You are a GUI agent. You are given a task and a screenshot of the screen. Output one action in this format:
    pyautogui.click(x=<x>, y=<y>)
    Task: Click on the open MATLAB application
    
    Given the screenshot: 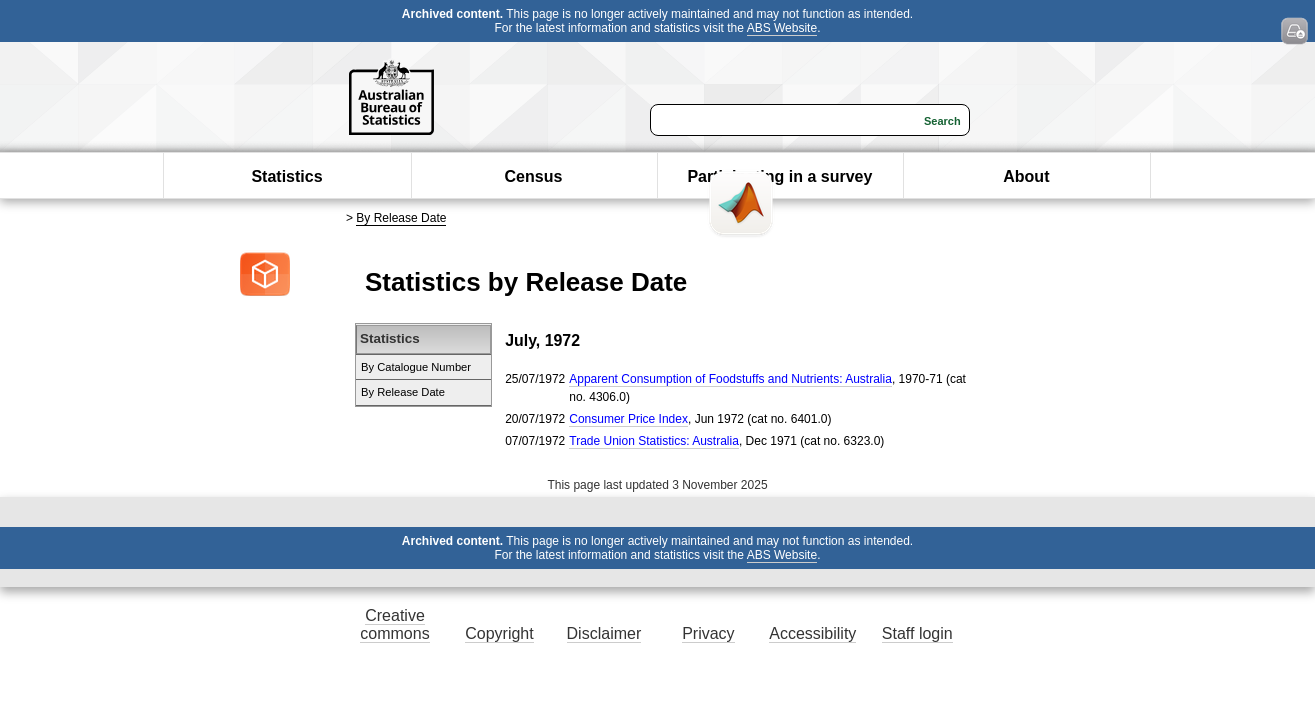 What is the action you would take?
    pyautogui.click(x=741, y=203)
    